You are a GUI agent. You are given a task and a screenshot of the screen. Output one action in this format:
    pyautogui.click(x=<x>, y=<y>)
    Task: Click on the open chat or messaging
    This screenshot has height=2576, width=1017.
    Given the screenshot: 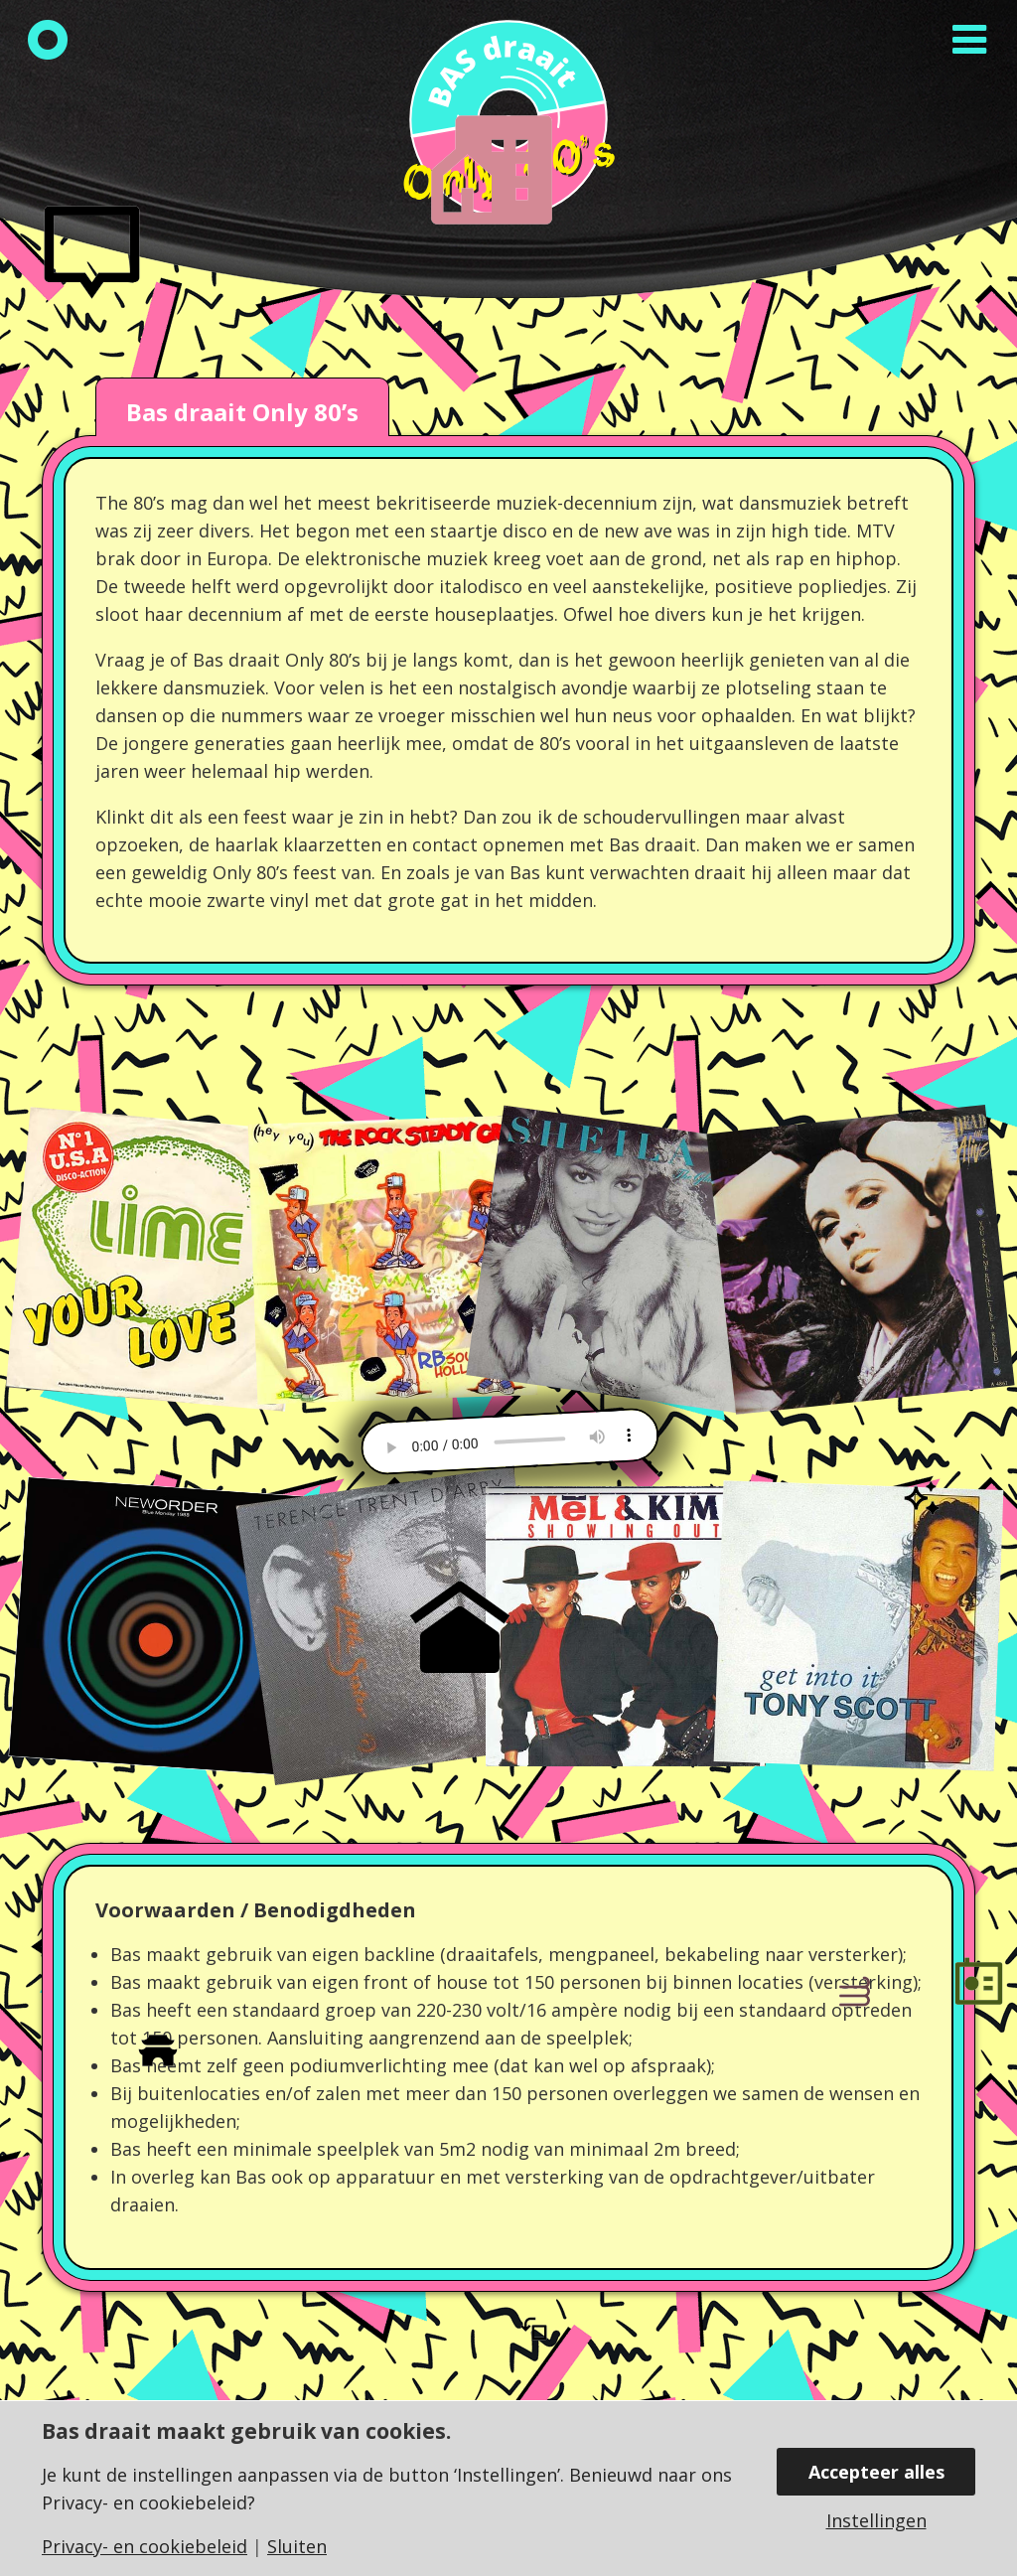 What is the action you would take?
    pyautogui.click(x=91, y=248)
    